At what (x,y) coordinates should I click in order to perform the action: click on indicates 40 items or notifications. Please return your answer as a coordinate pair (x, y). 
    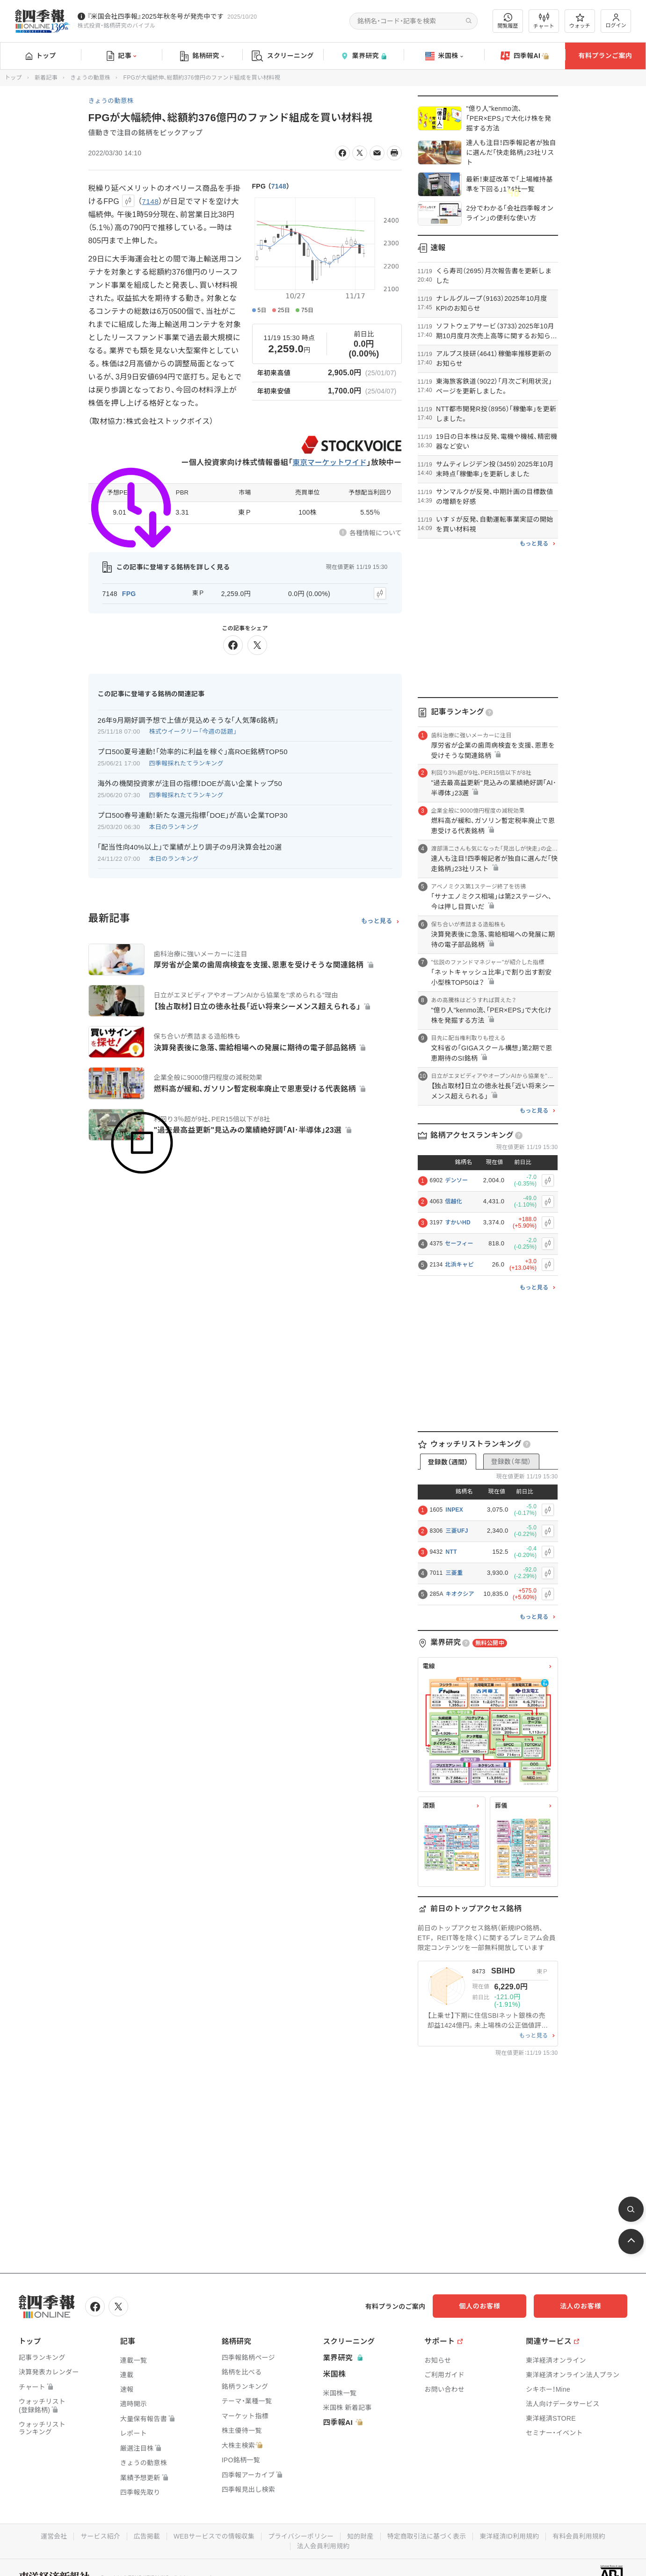
    Looking at the image, I should click on (513, 193).